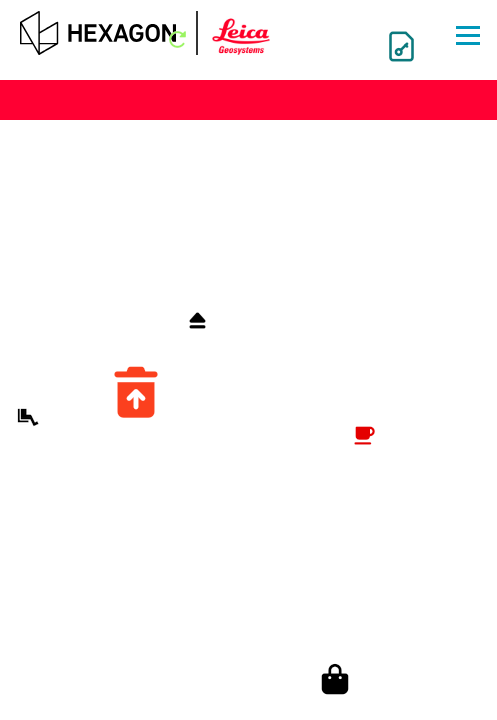 The height and width of the screenshot is (720, 497). Describe the element at coordinates (136, 393) in the screenshot. I see `restore item from trash` at that location.